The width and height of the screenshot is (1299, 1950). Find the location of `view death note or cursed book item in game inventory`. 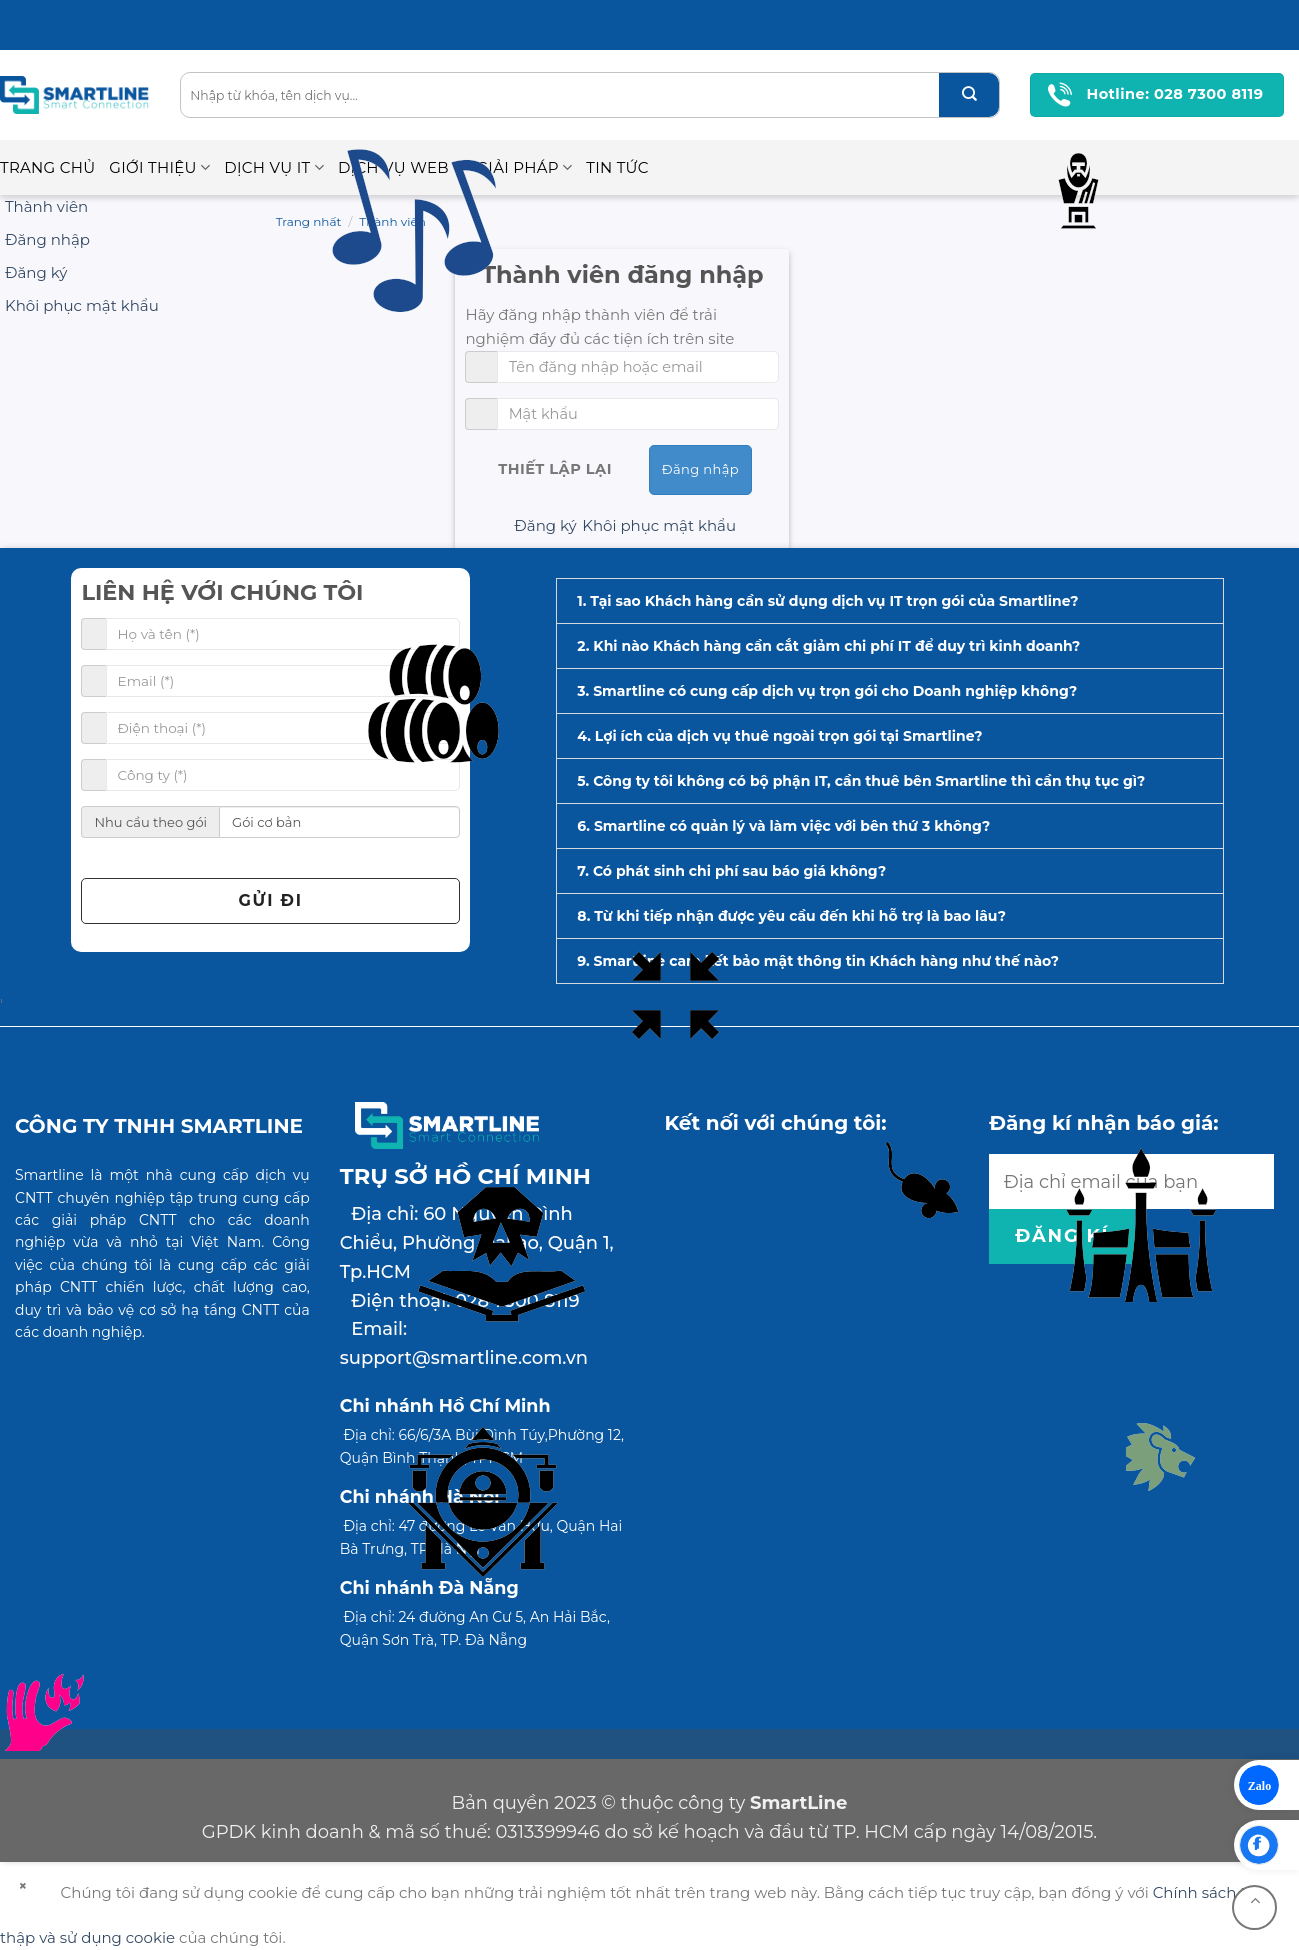

view death note or cursed book item in game inventory is located at coordinates (501, 1259).